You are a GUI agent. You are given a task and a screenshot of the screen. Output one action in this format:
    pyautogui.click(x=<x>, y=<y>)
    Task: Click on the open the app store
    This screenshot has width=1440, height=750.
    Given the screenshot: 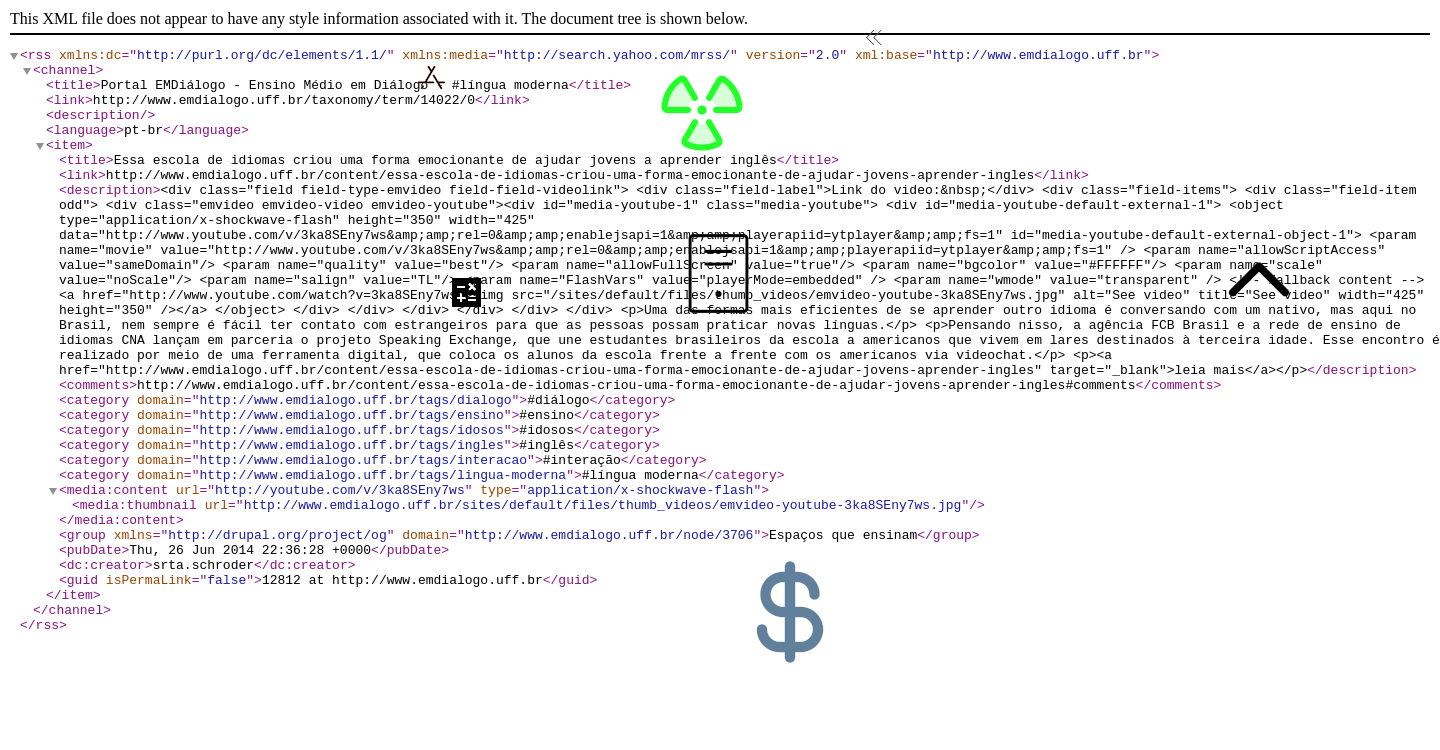 What is the action you would take?
    pyautogui.click(x=431, y=78)
    